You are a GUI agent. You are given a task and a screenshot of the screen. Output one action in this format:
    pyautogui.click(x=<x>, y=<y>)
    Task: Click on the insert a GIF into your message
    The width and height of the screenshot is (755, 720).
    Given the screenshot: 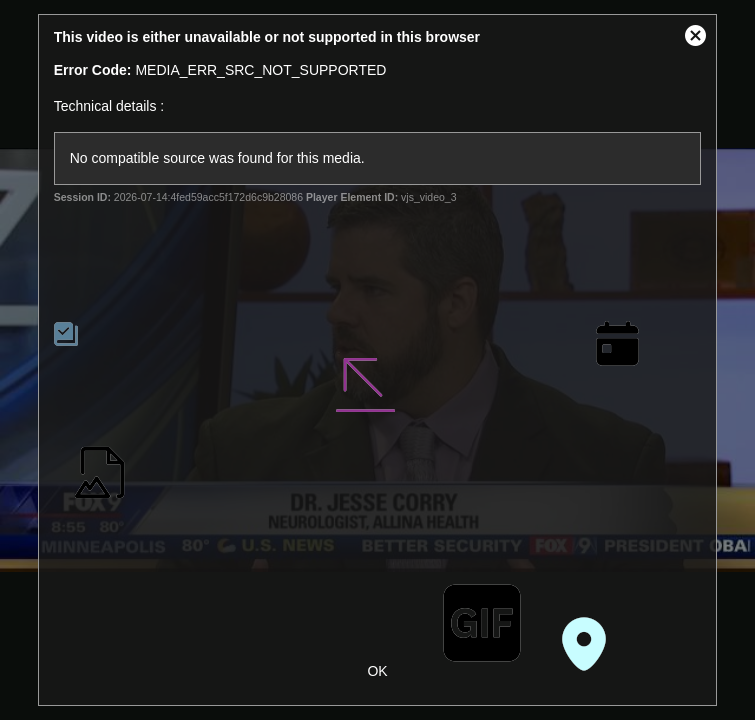 What is the action you would take?
    pyautogui.click(x=482, y=623)
    